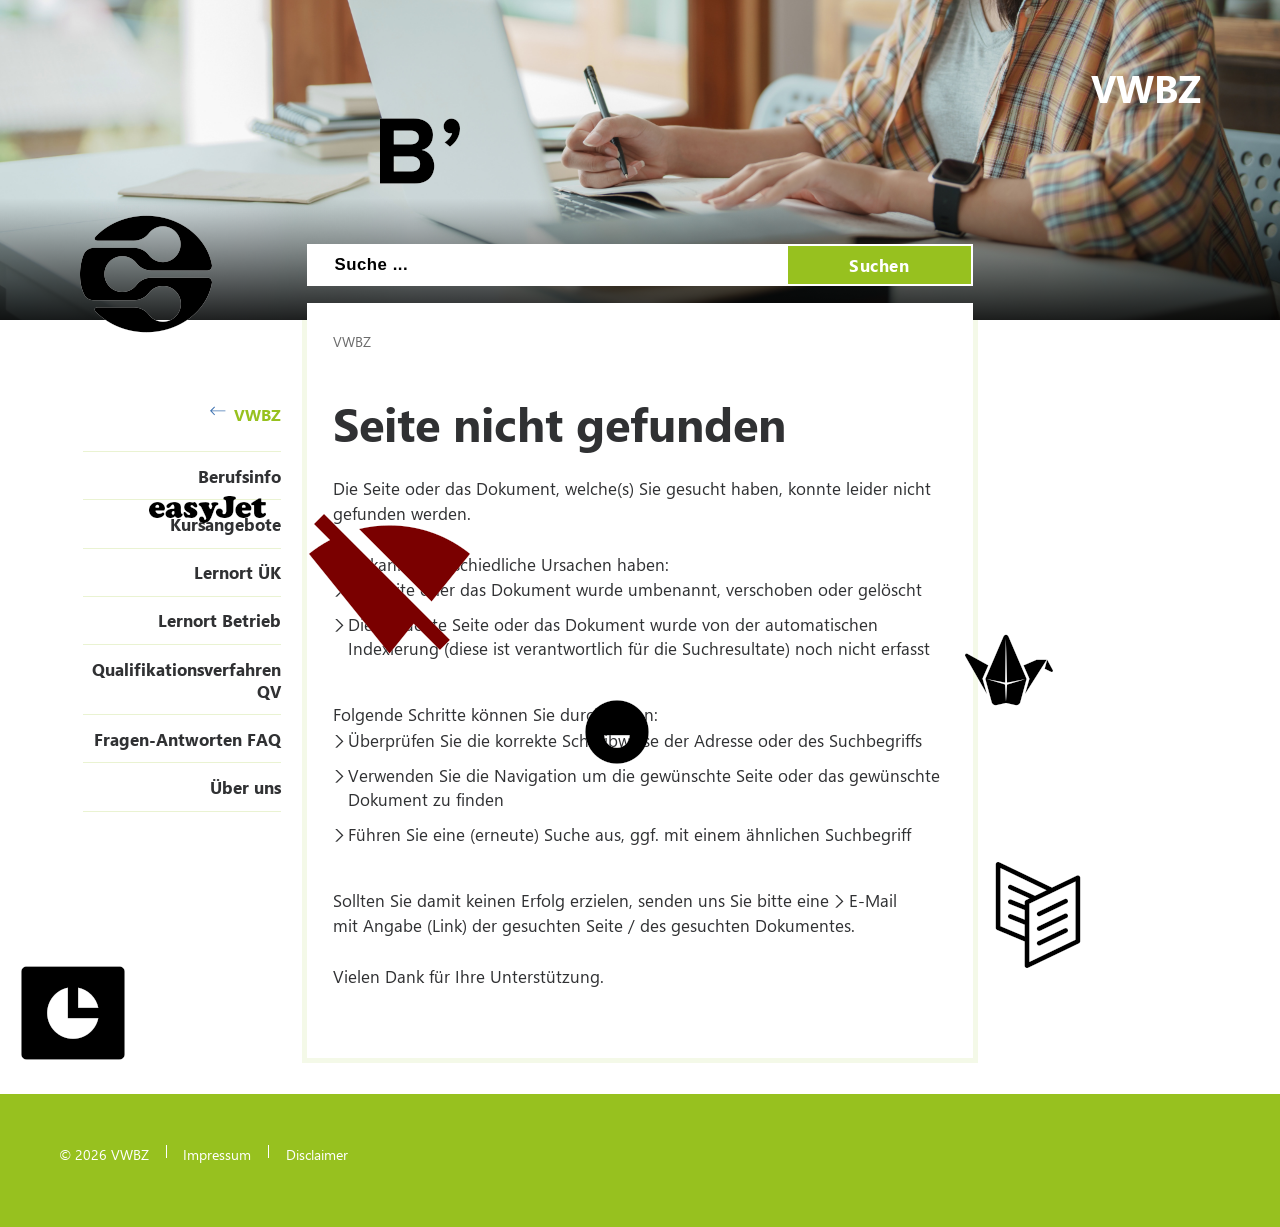  What do you see at coordinates (73, 1013) in the screenshot?
I see `view business analytics dashboard` at bounding box center [73, 1013].